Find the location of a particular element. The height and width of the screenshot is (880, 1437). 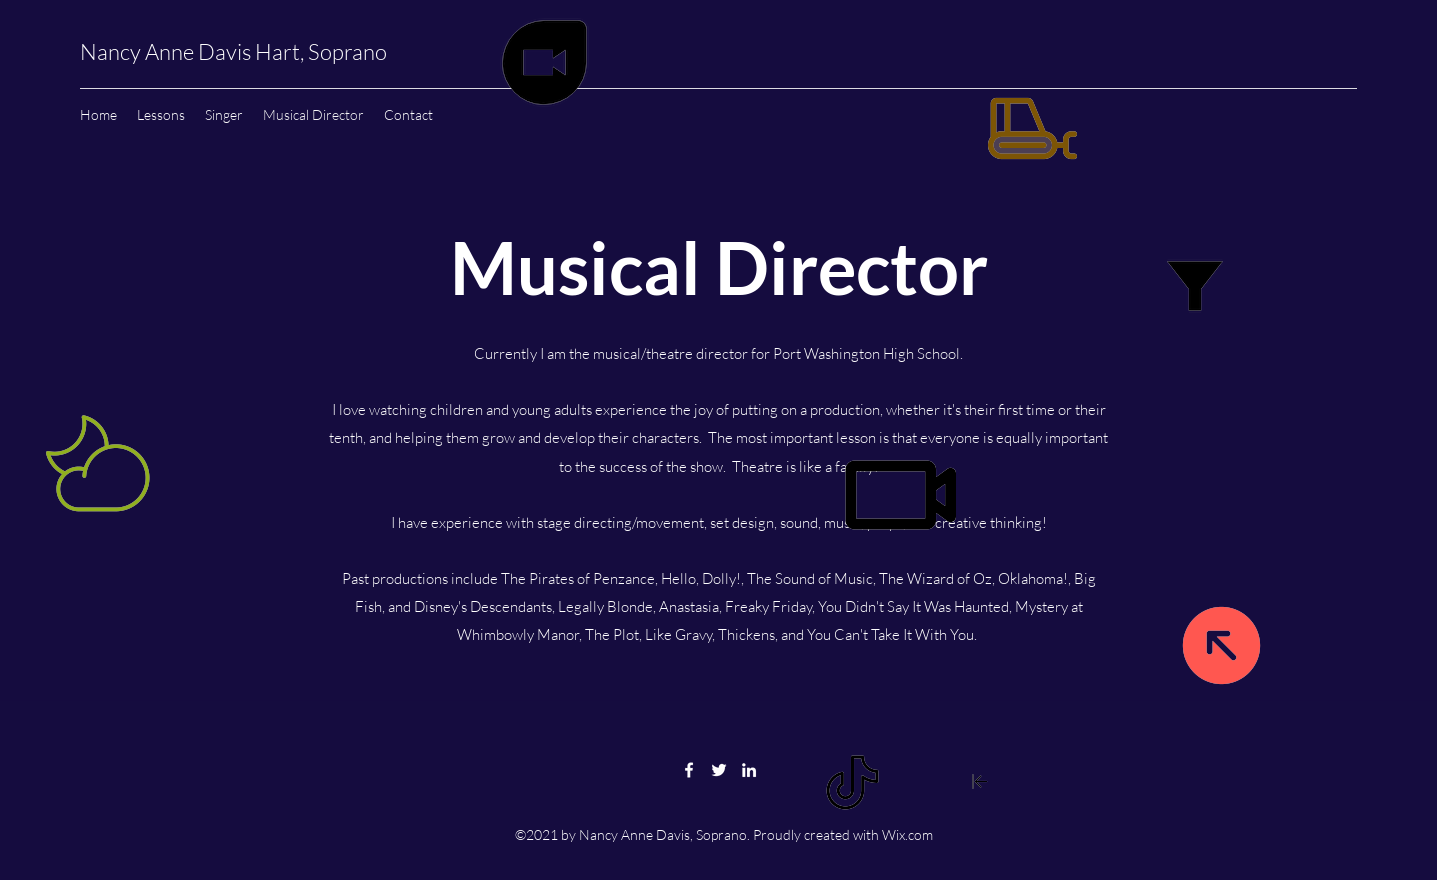

indicates nighttime or evening weather conditions is located at coordinates (95, 468).